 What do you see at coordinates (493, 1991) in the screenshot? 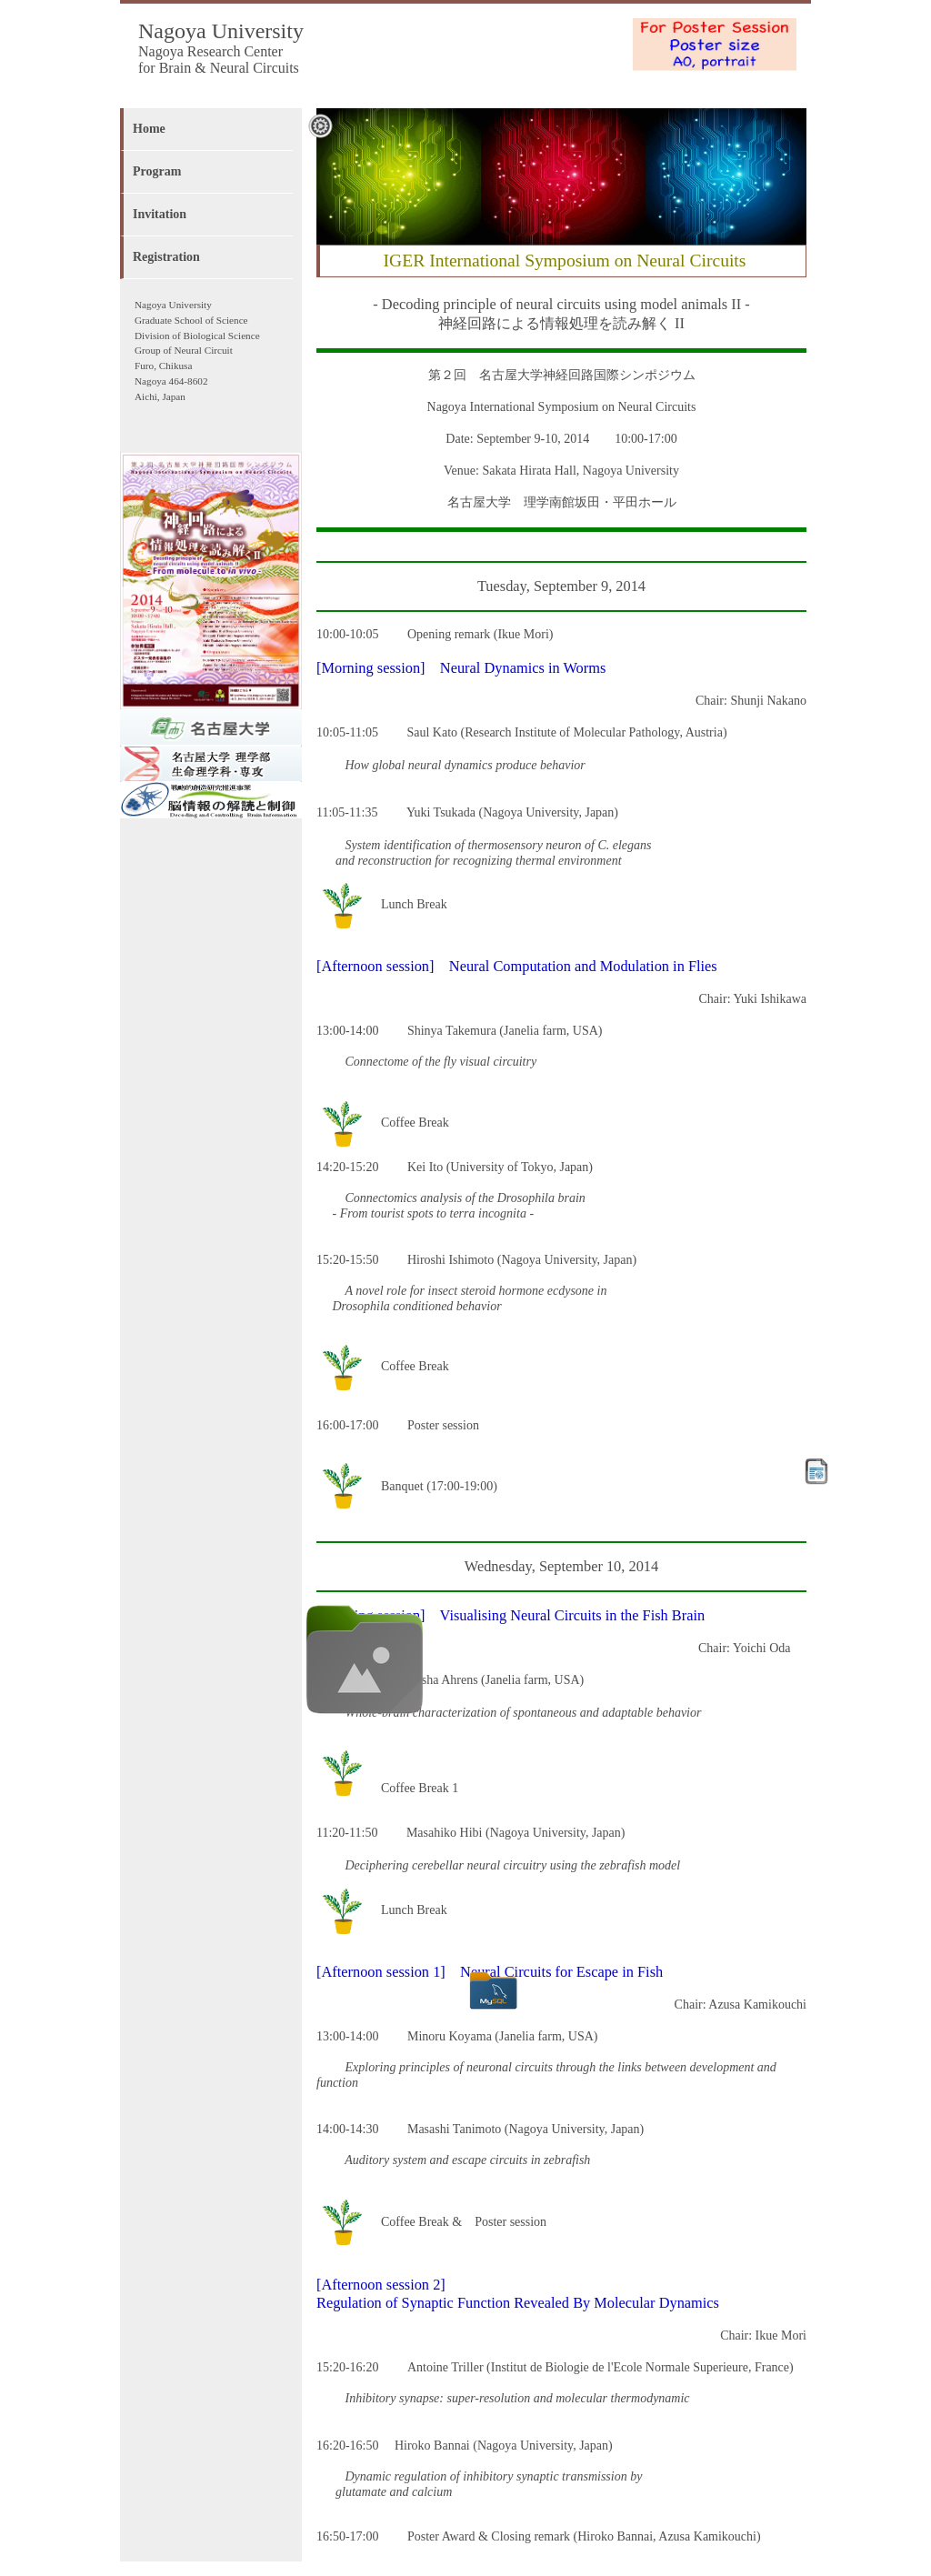
I see `open mysql database files folder` at bounding box center [493, 1991].